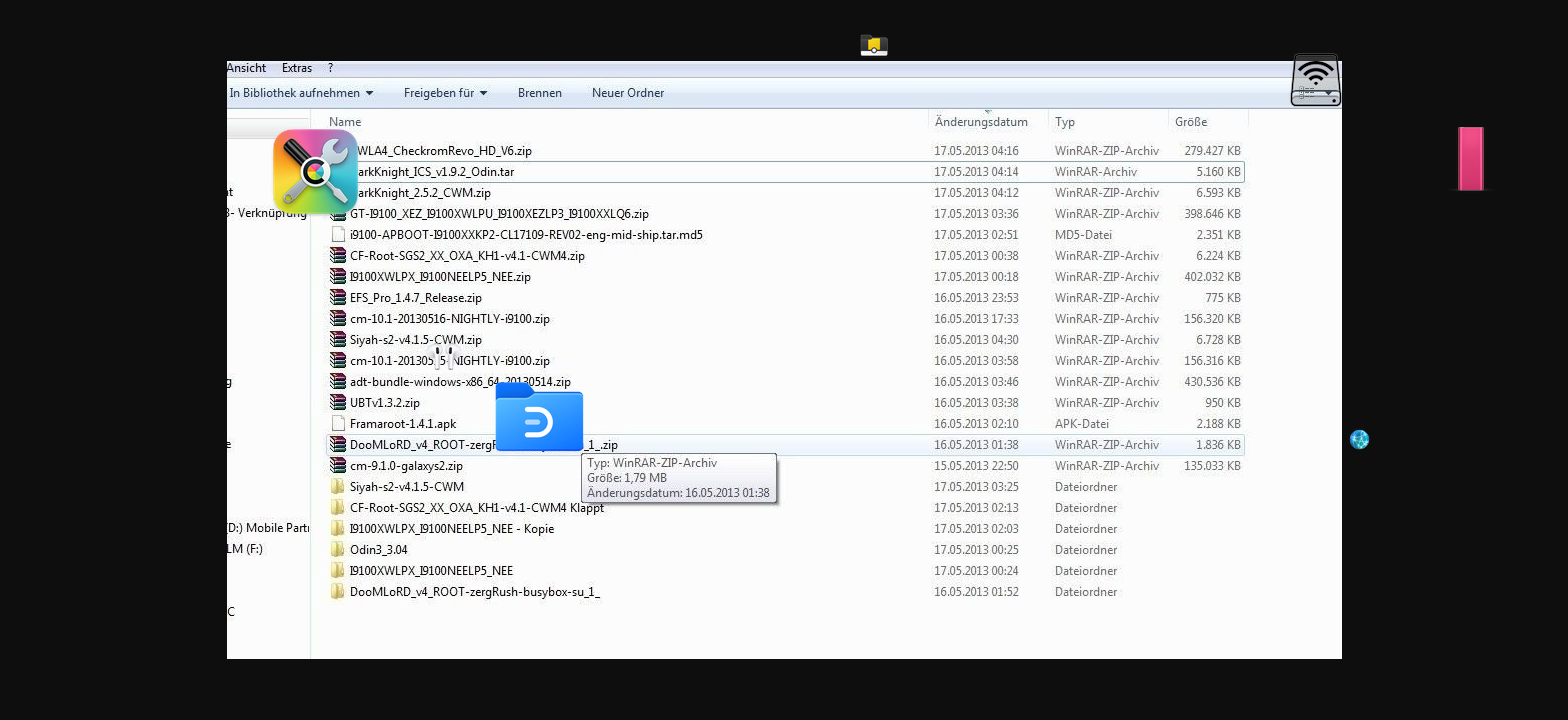 The image size is (1568, 720). What do you see at coordinates (444, 357) in the screenshot?
I see `connect wireless earbuds via bluetooth` at bounding box center [444, 357].